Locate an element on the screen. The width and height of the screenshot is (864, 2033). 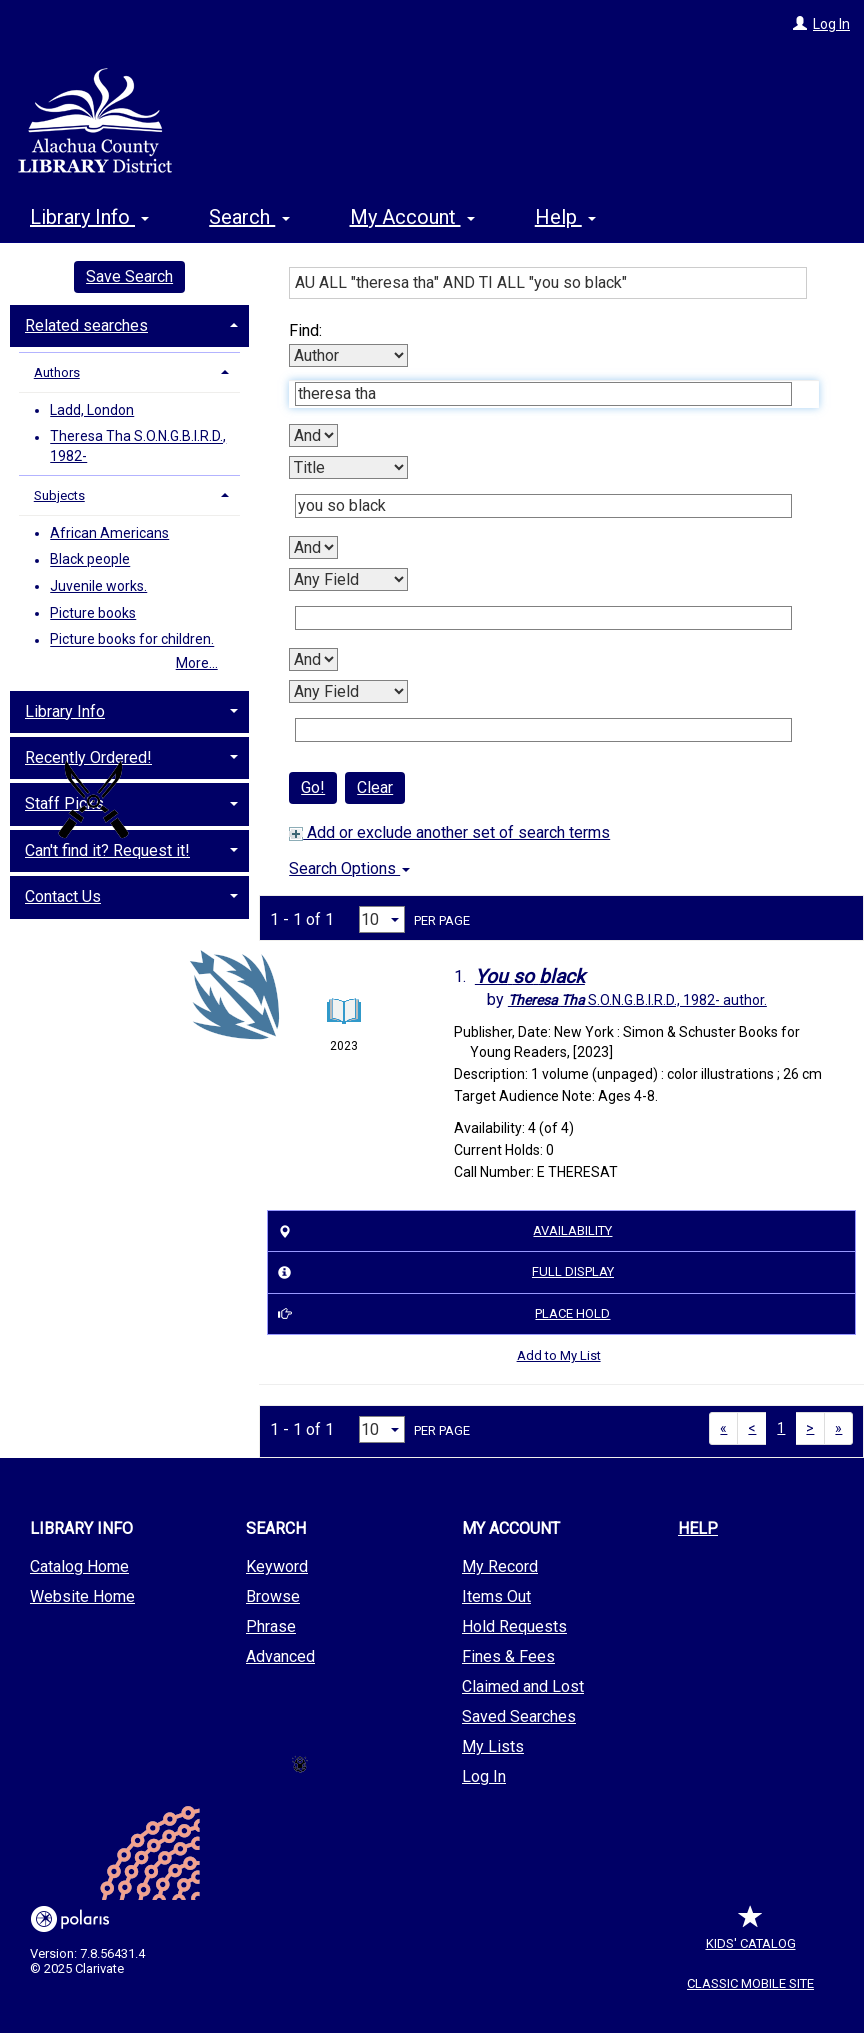
a cosmic or celestial themed collectible item is located at coordinates (300, 1764).